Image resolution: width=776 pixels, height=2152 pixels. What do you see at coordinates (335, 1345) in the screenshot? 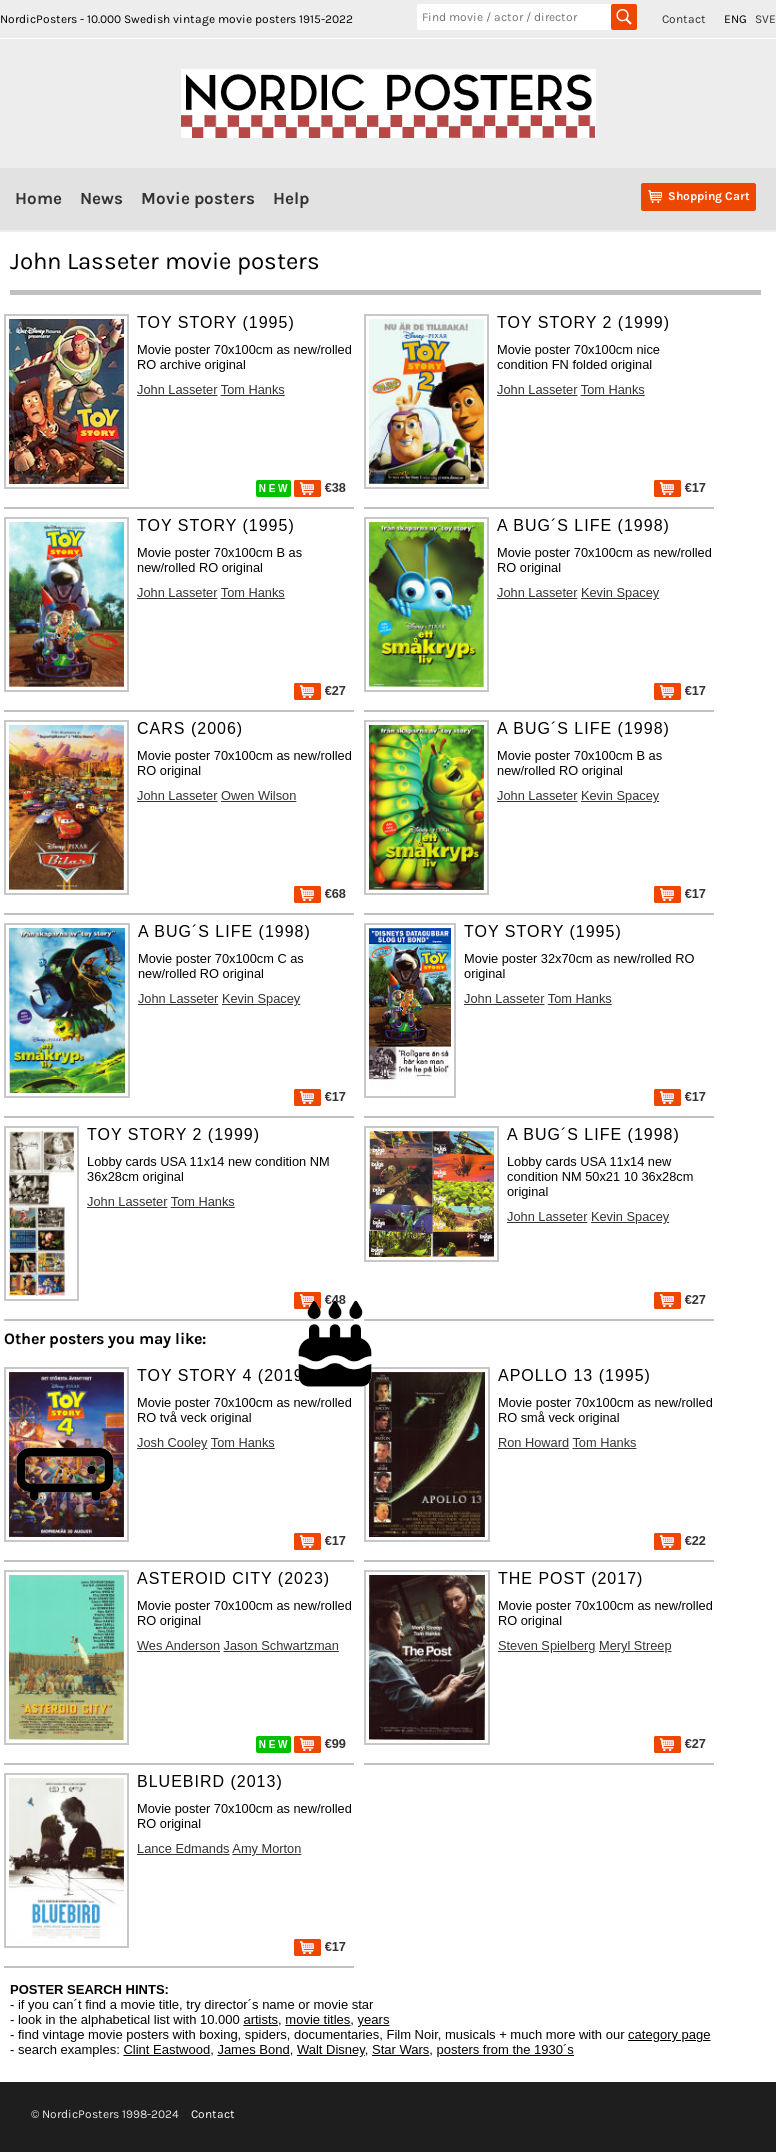
I see `view birthday or celebration events` at bounding box center [335, 1345].